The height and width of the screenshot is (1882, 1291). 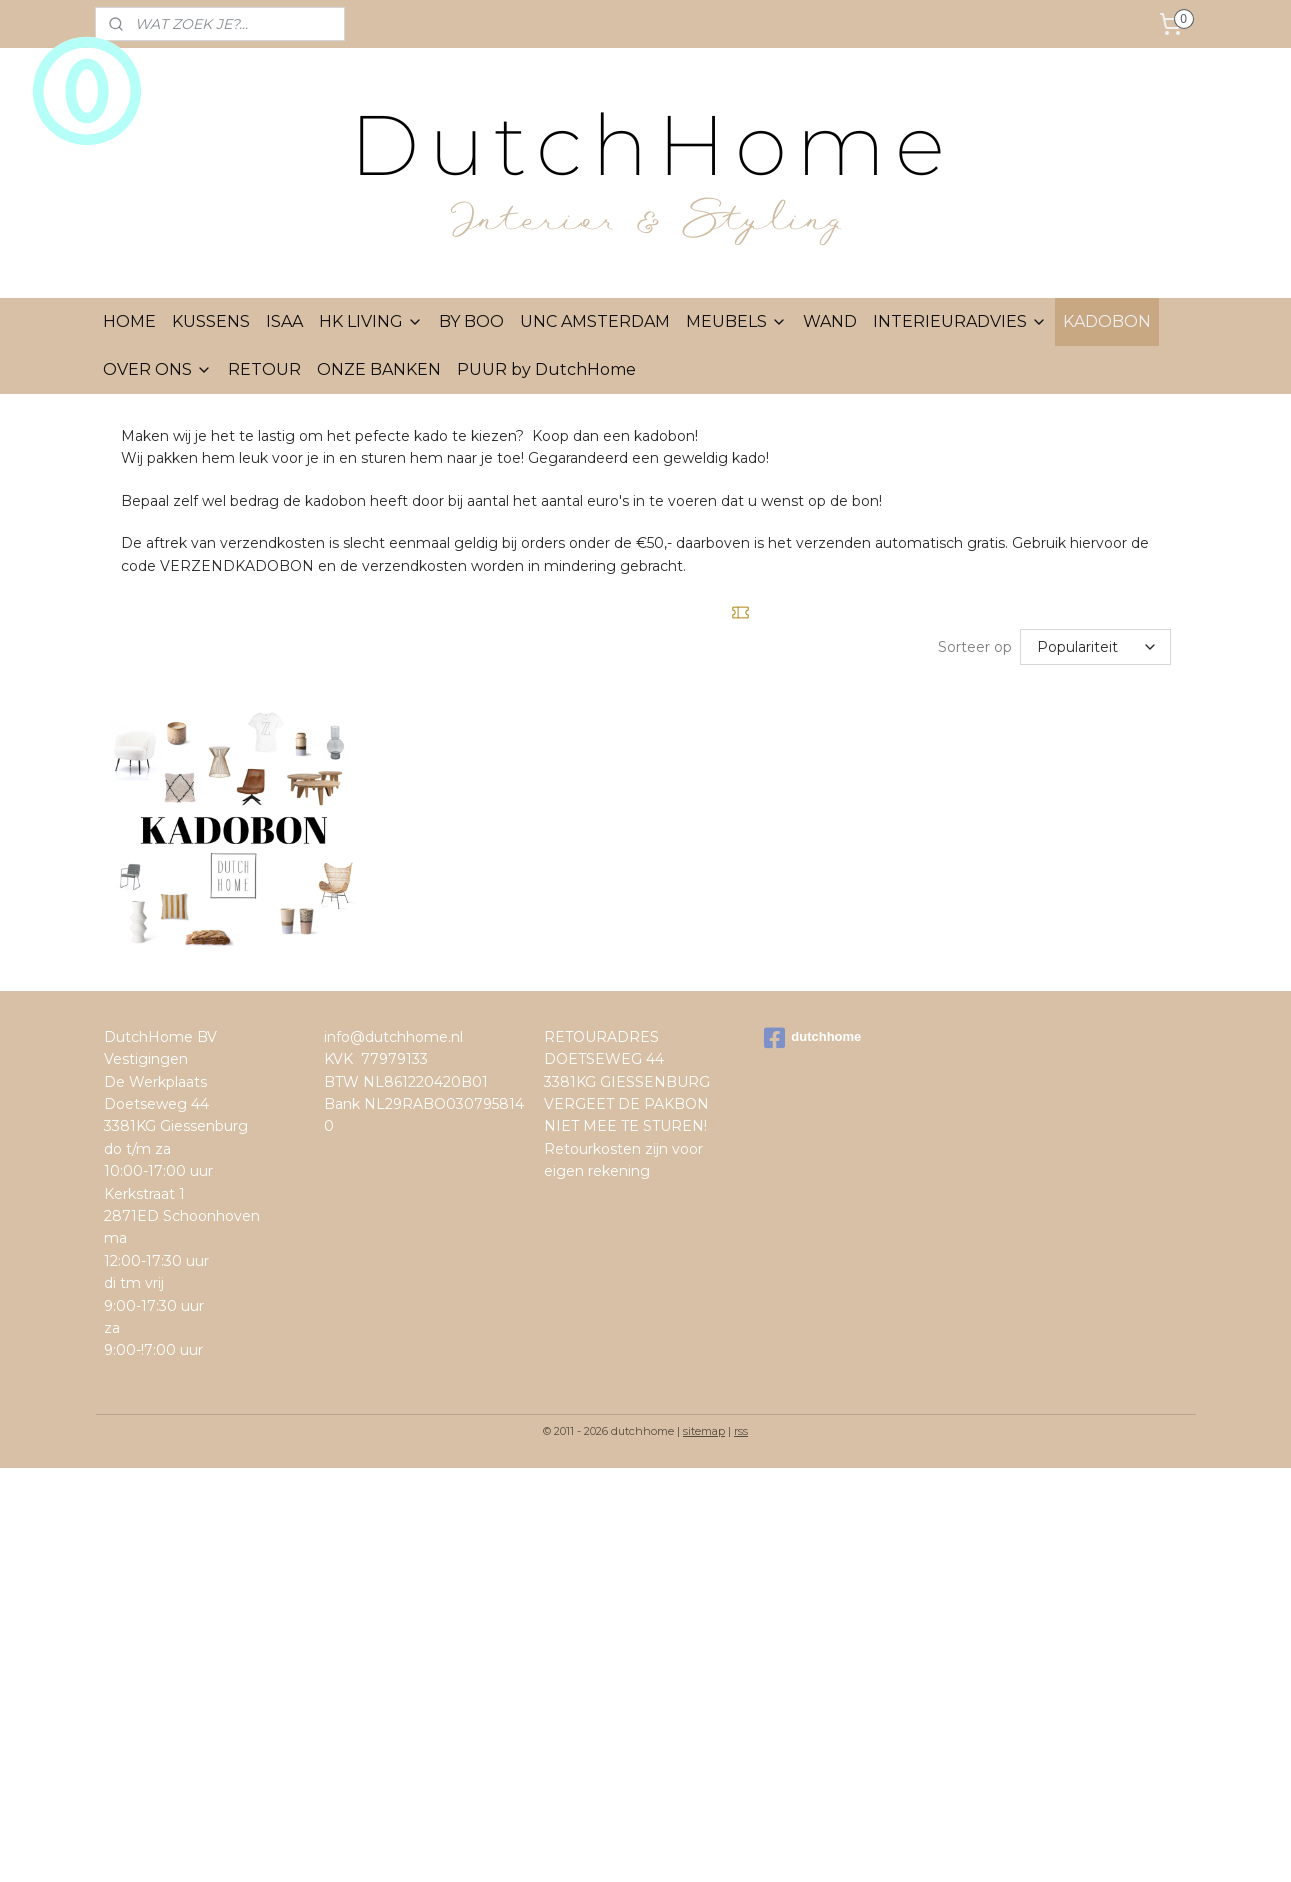 What do you see at coordinates (87, 91) in the screenshot?
I see `open opera browser` at bounding box center [87, 91].